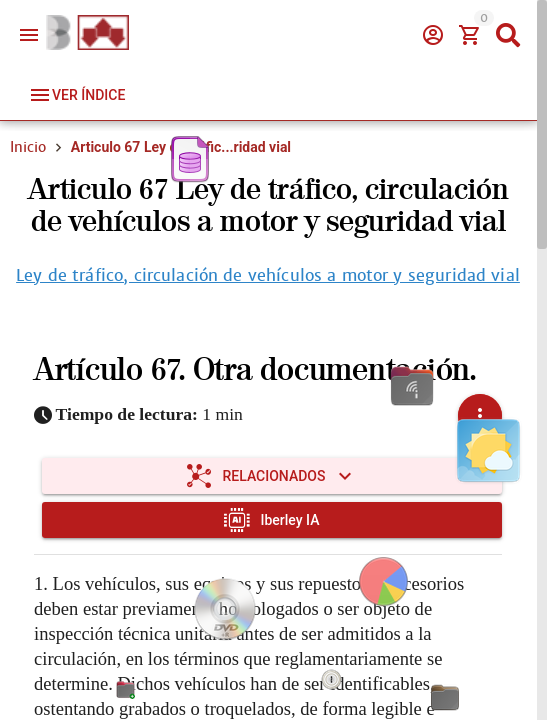  What do you see at coordinates (445, 697) in the screenshot?
I see `open a folder to view its contents` at bounding box center [445, 697].